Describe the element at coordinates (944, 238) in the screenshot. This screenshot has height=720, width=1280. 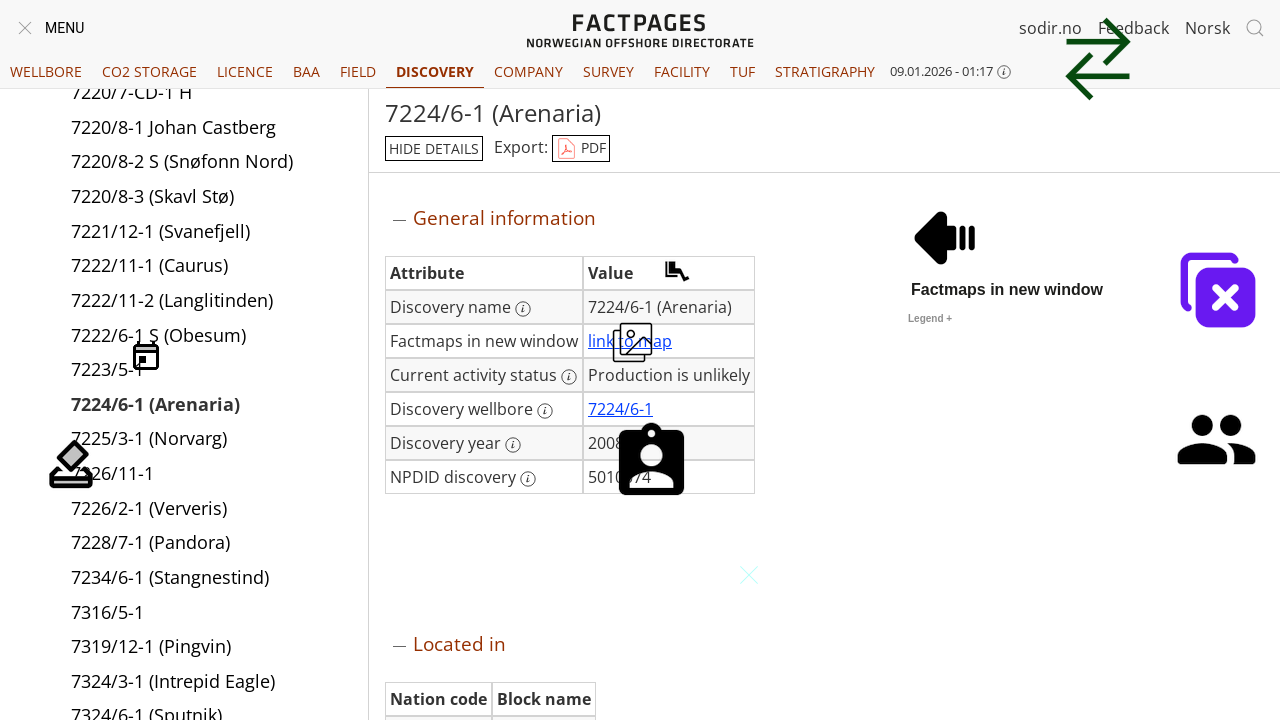
I see `go back to previous section` at that location.